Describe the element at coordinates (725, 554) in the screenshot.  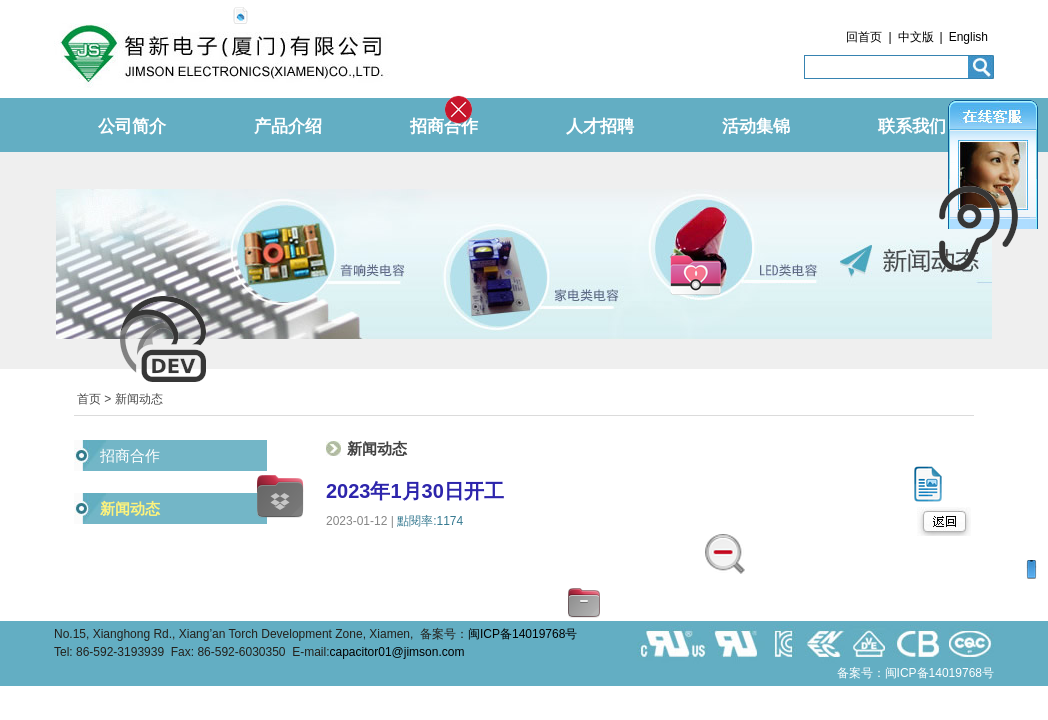
I see `zoom out of the current view` at that location.